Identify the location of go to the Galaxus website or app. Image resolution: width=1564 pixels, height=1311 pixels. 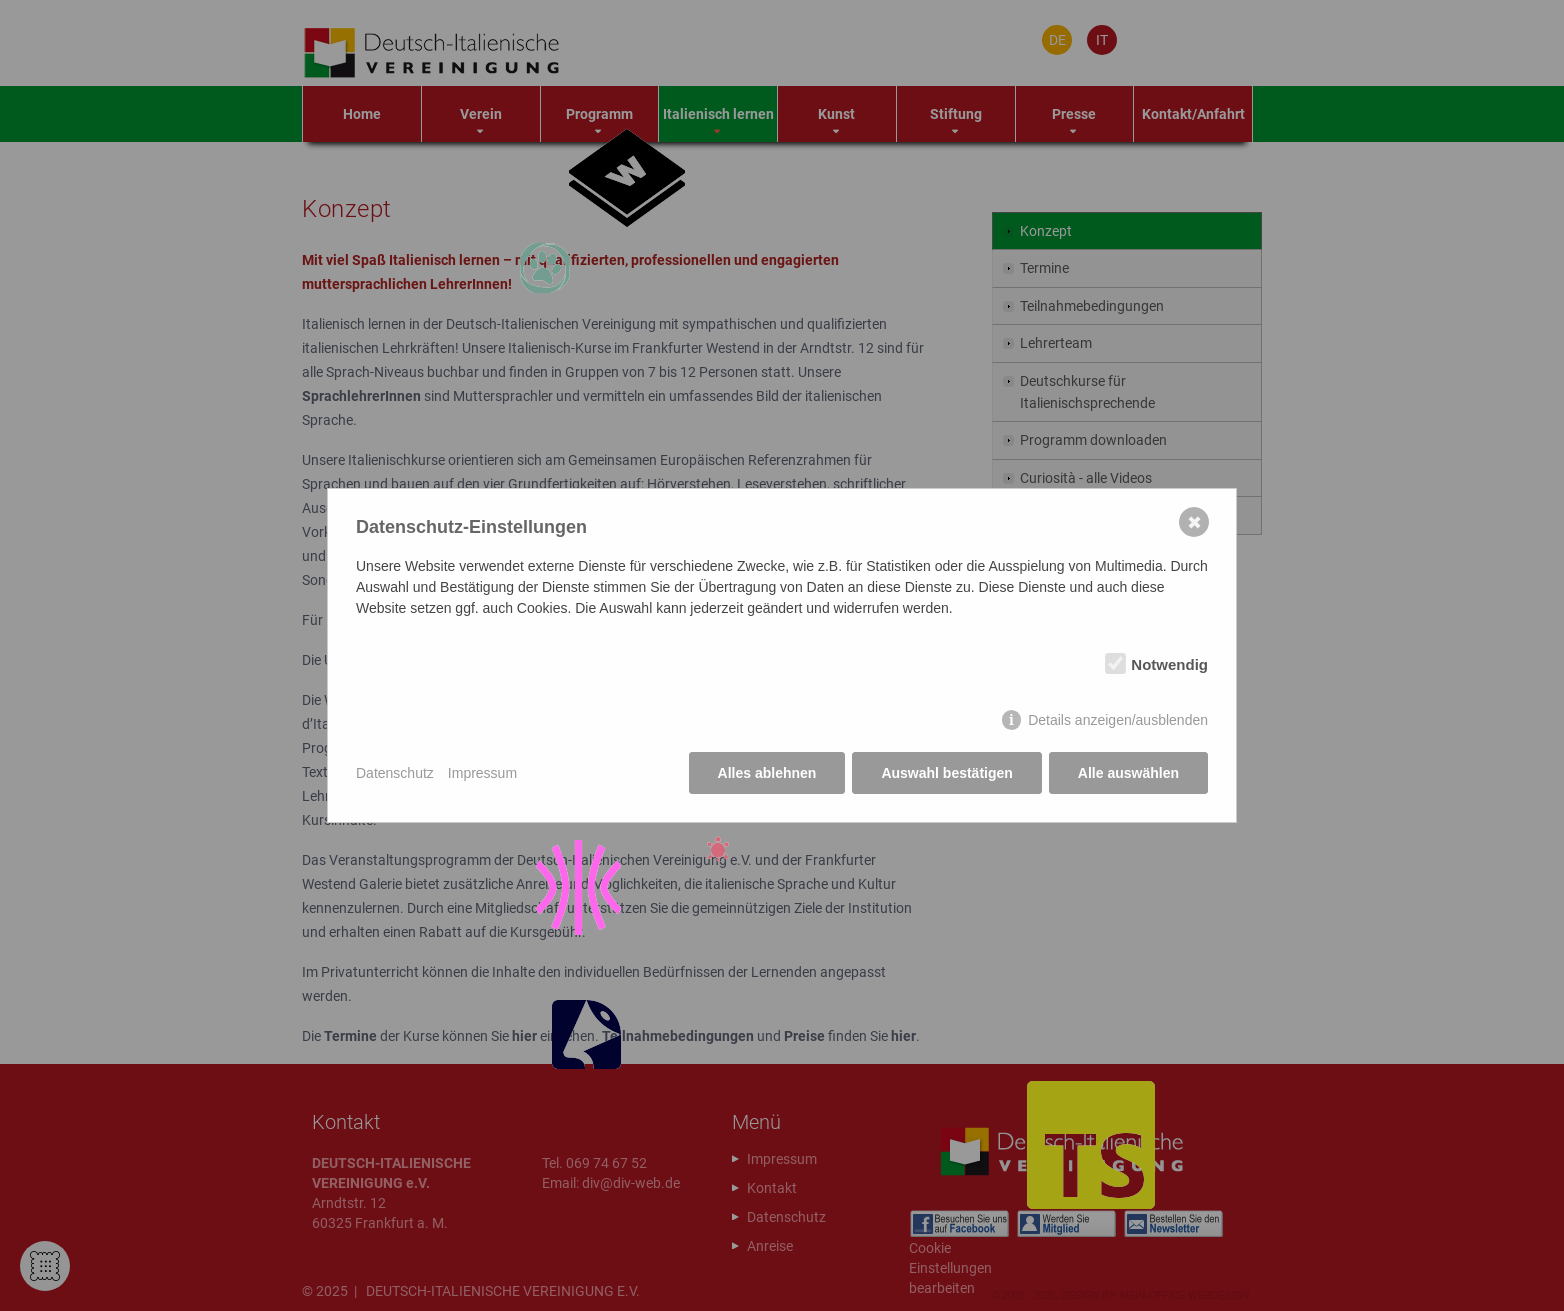
(718, 849).